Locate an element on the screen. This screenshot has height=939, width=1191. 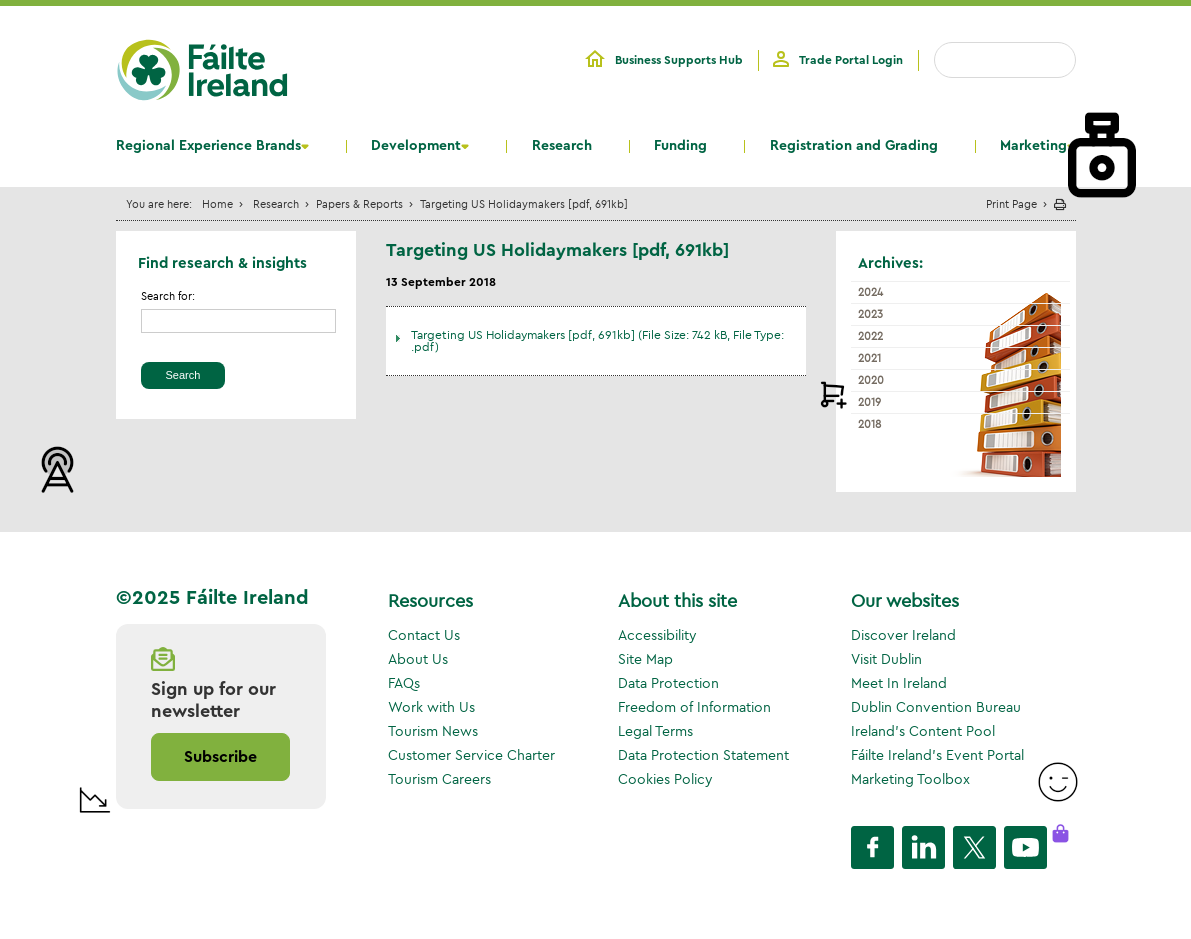
add item to shopping cart is located at coordinates (832, 394).